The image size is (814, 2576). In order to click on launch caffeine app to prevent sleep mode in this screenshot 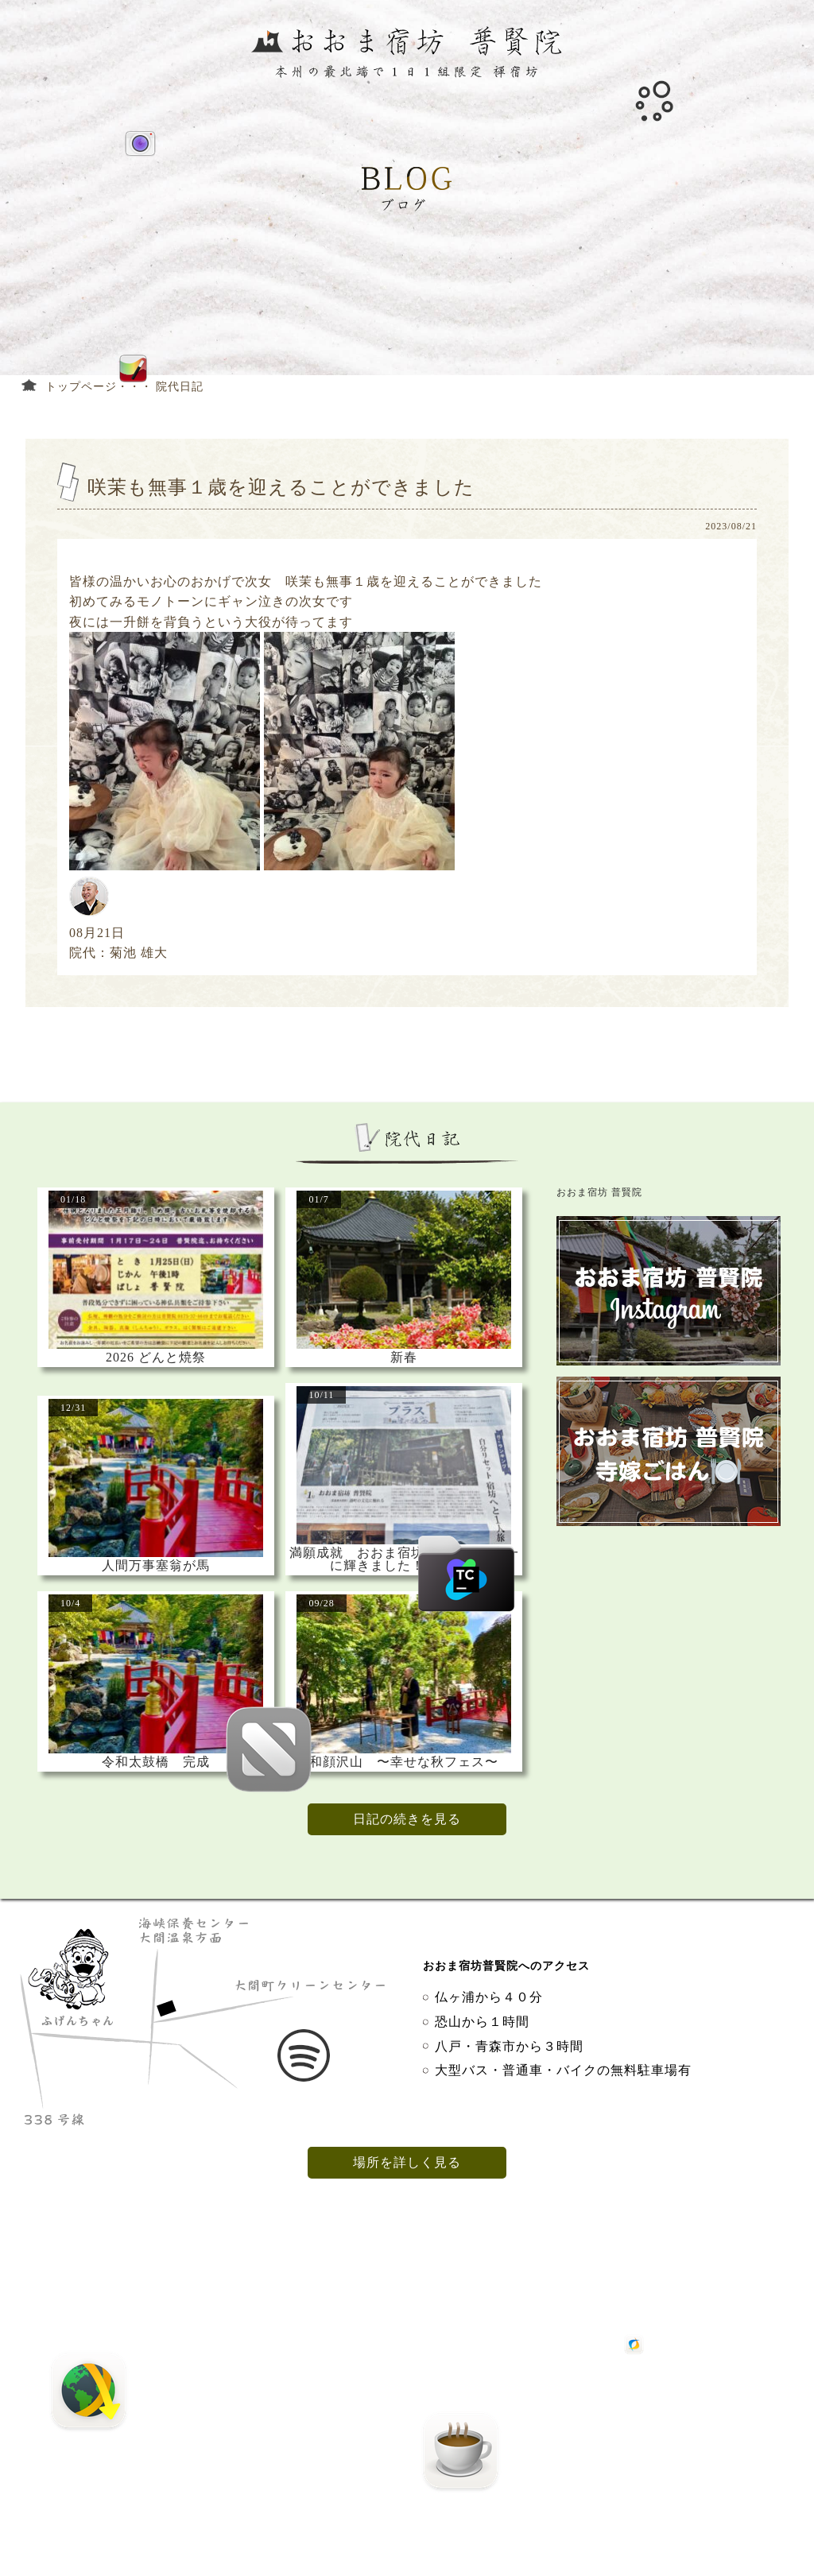, I will do `click(460, 2450)`.